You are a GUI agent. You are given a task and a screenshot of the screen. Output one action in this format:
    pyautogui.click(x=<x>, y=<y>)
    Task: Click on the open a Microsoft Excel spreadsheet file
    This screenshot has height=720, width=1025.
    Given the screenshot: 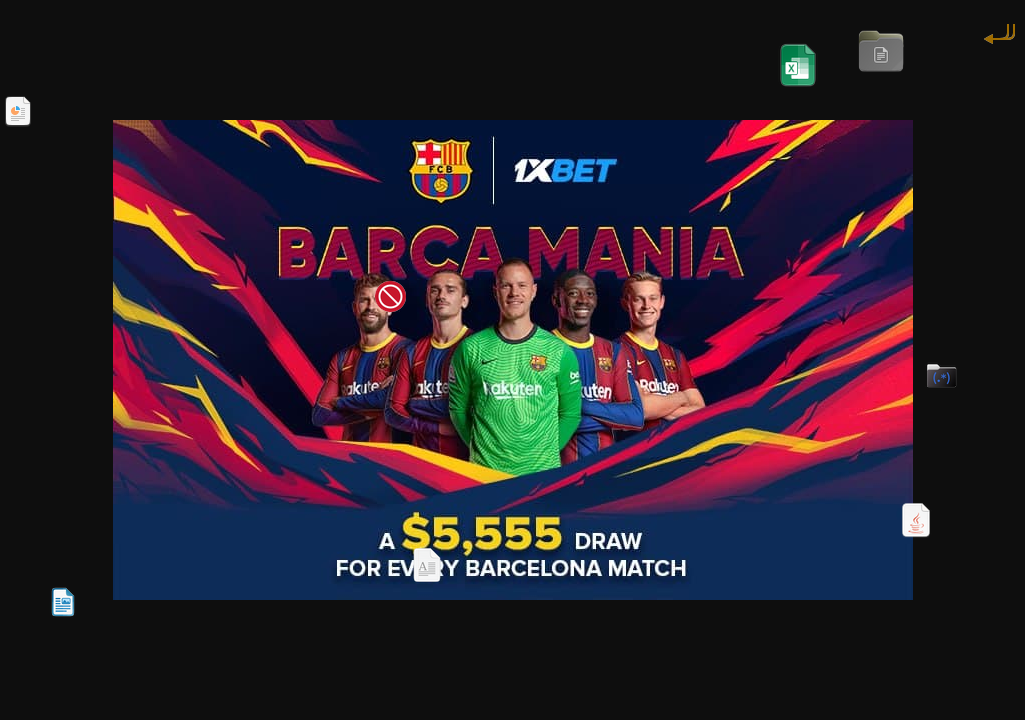 What is the action you would take?
    pyautogui.click(x=798, y=65)
    